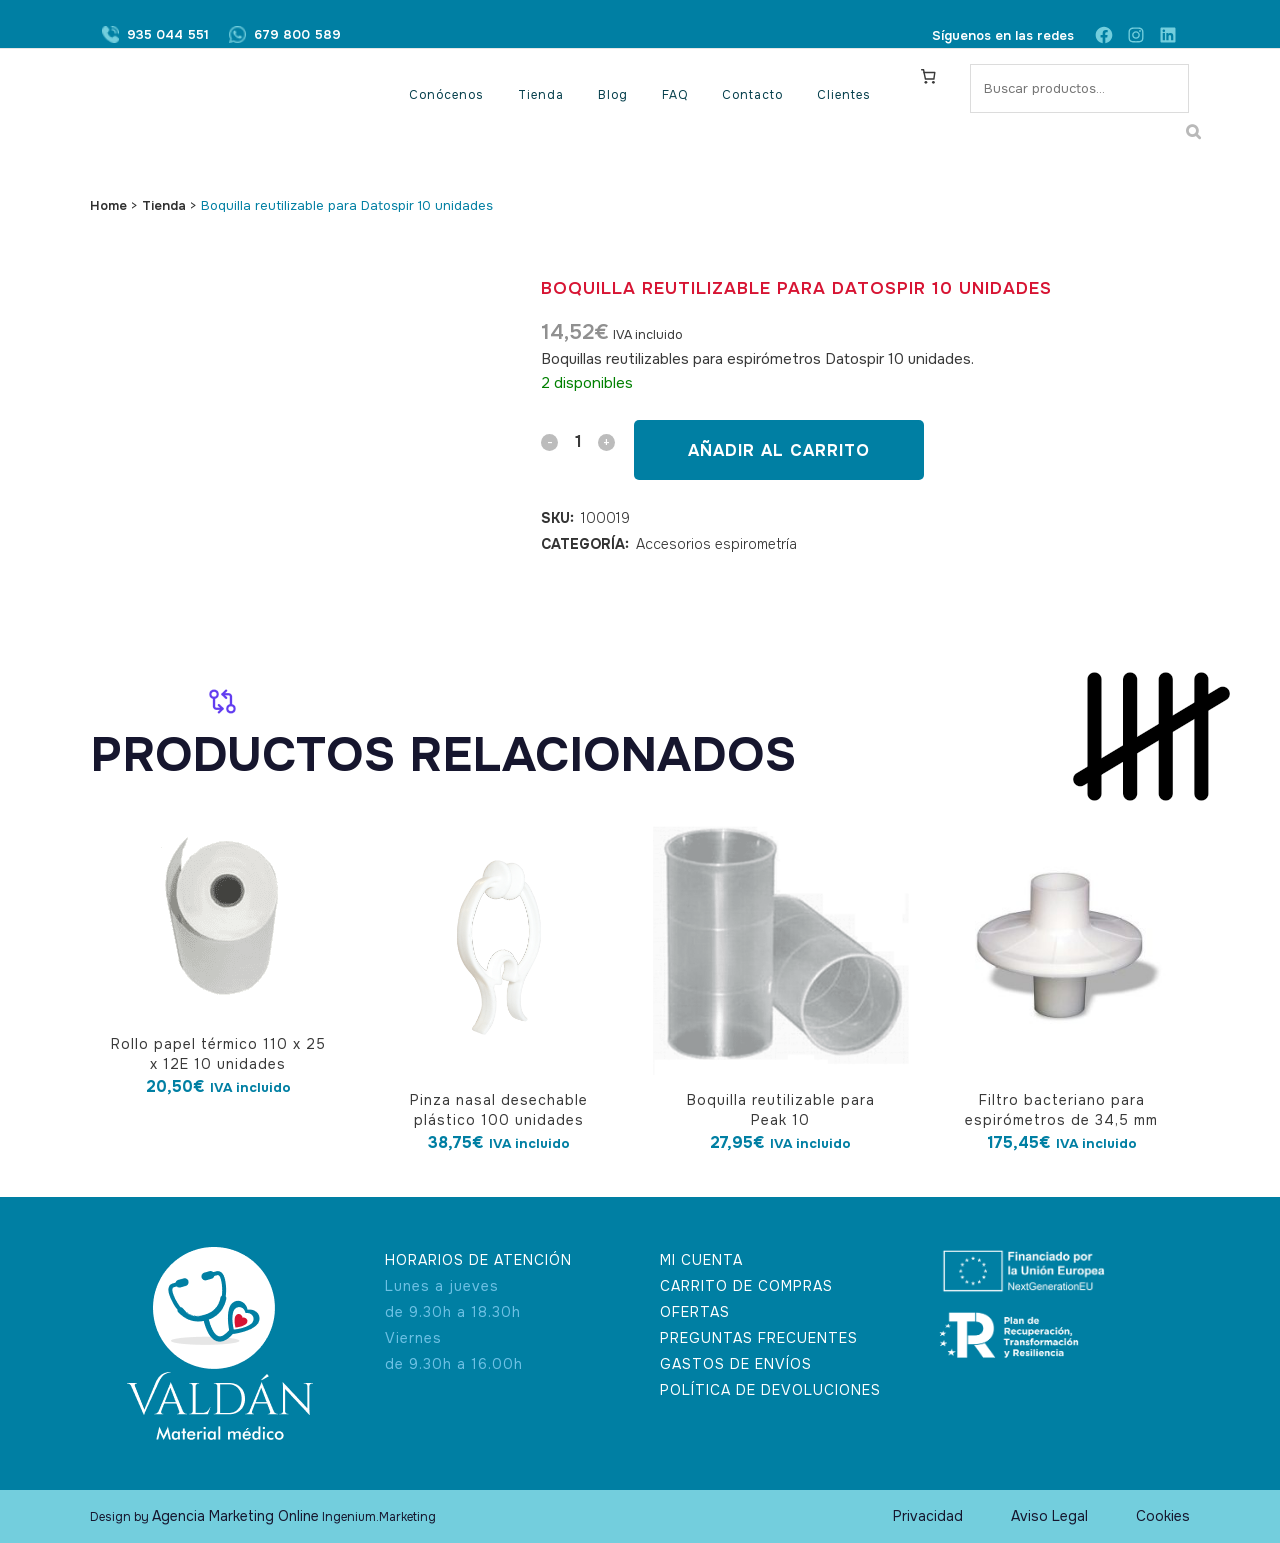 This screenshot has width=1280, height=1543. What do you see at coordinates (222, 701) in the screenshot?
I see `compare branches in version control` at bounding box center [222, 701].